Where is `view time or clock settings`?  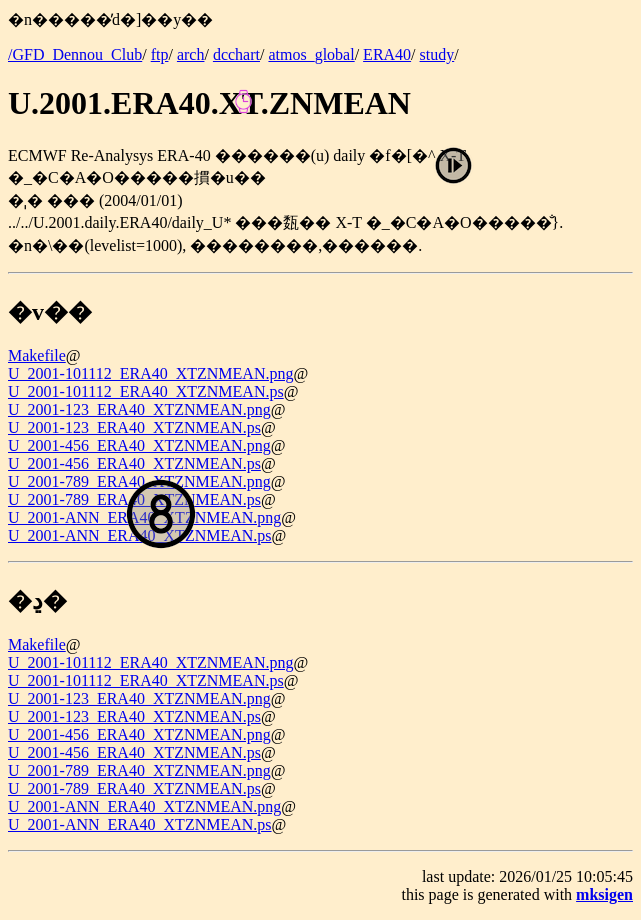 view time or clock settings is located at coordinates (243, 101).